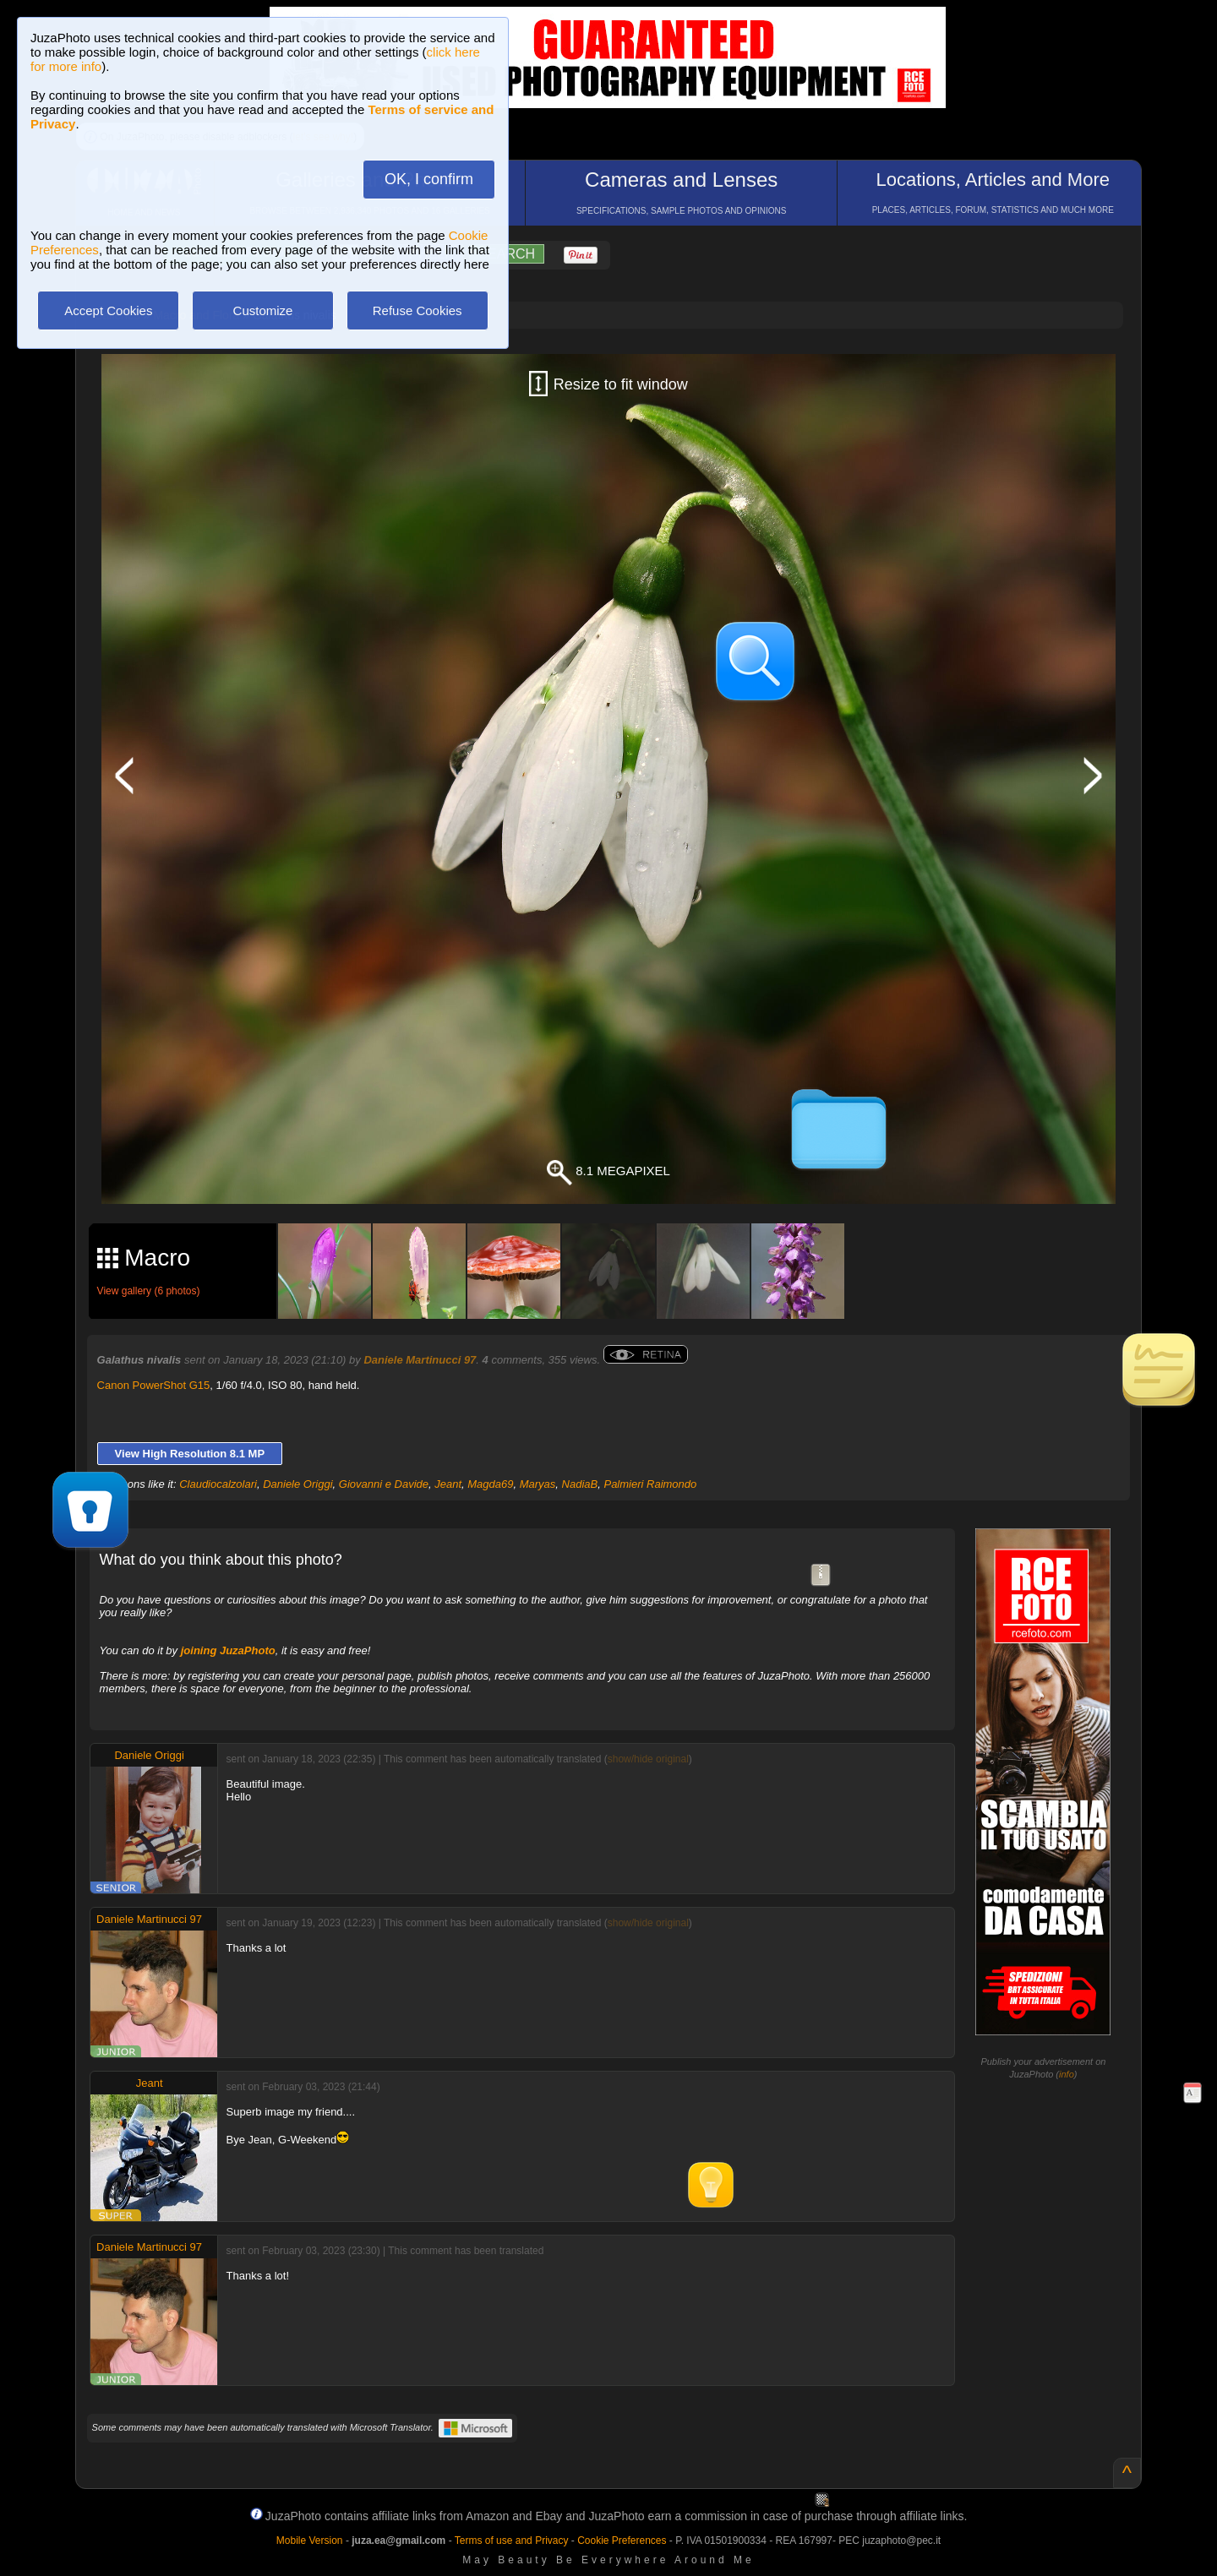 The width and height of the screenshot is (1217, 2576). I want to click on open enpass password manager, so click(90, 1510).